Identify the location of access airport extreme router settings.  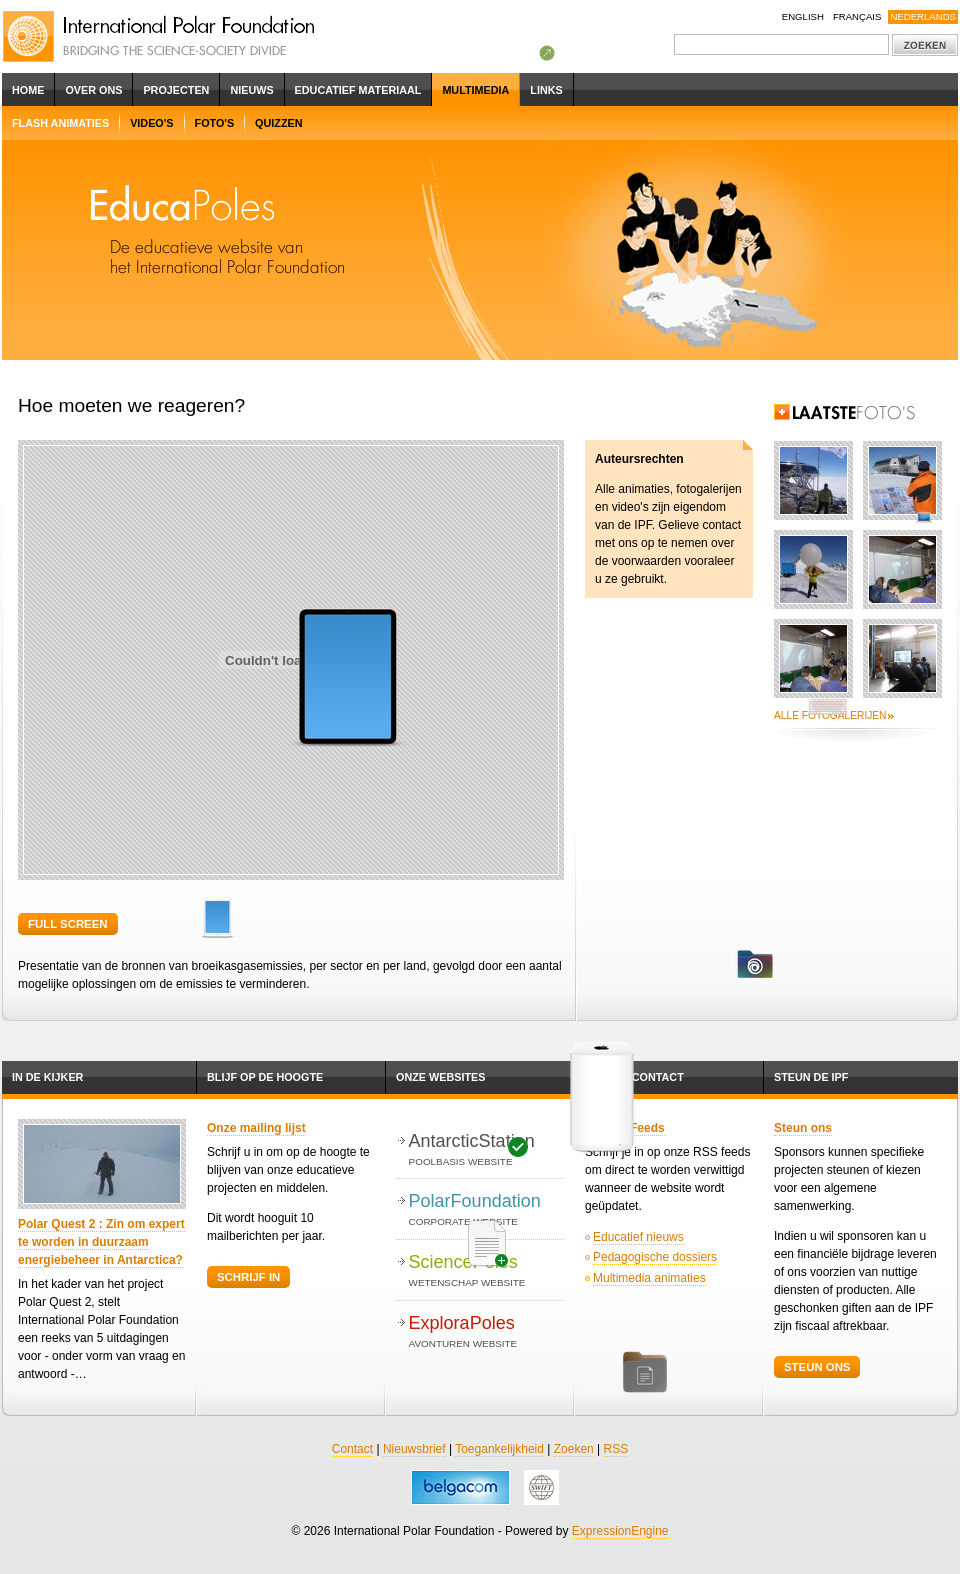
(603, 1095).